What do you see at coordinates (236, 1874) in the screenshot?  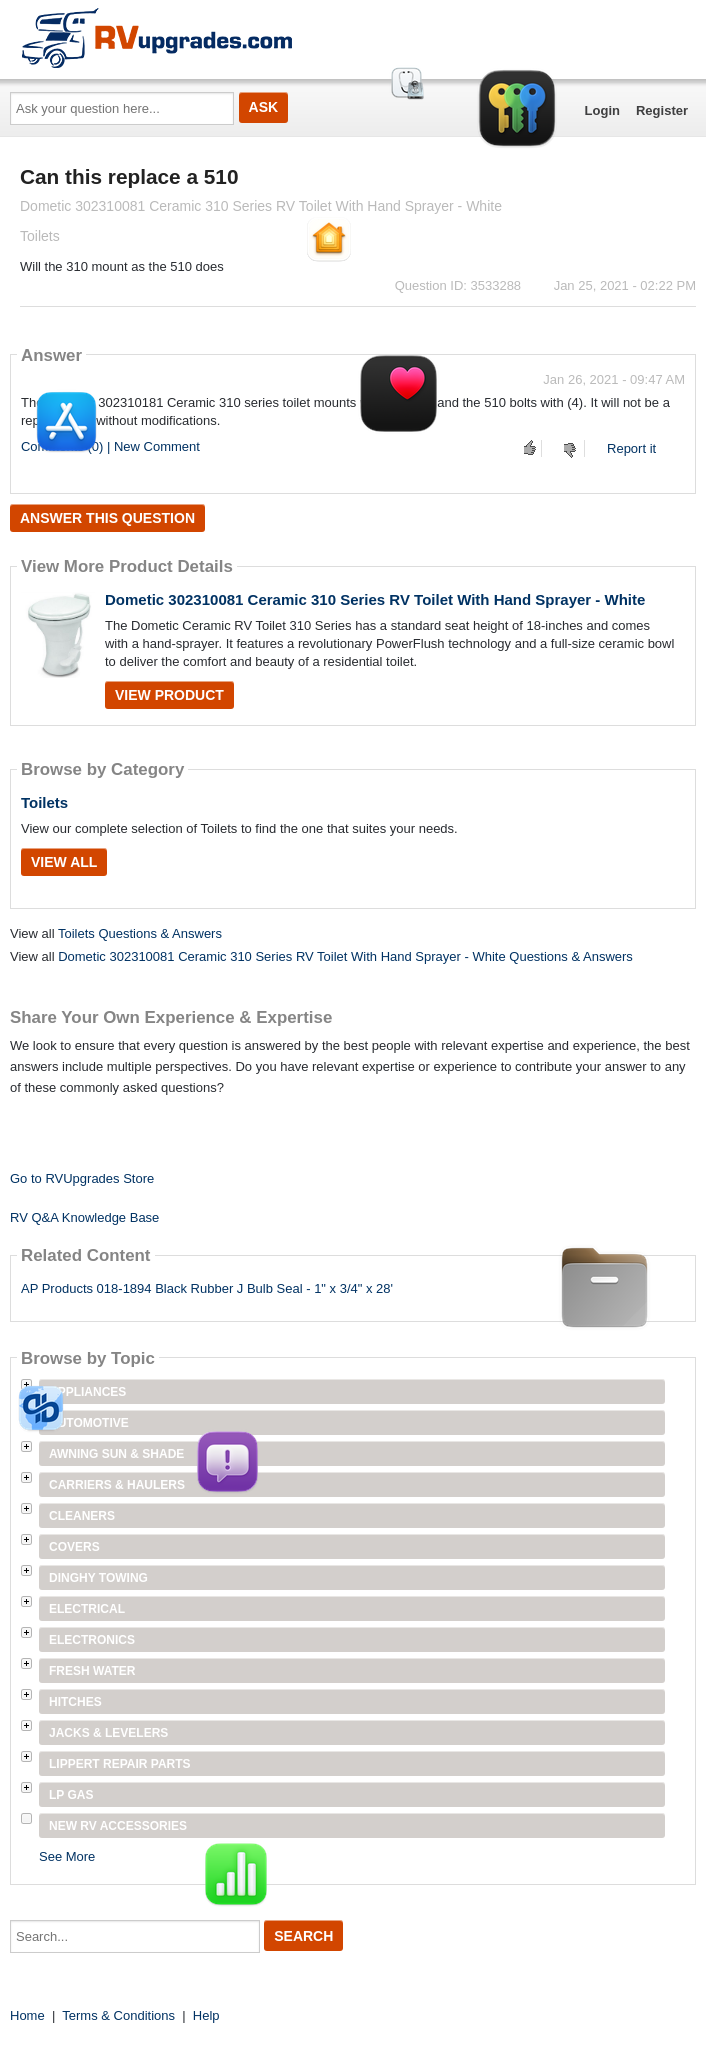 I see `open Numbers spreadsheet app` at bounding box center [236, 1874].